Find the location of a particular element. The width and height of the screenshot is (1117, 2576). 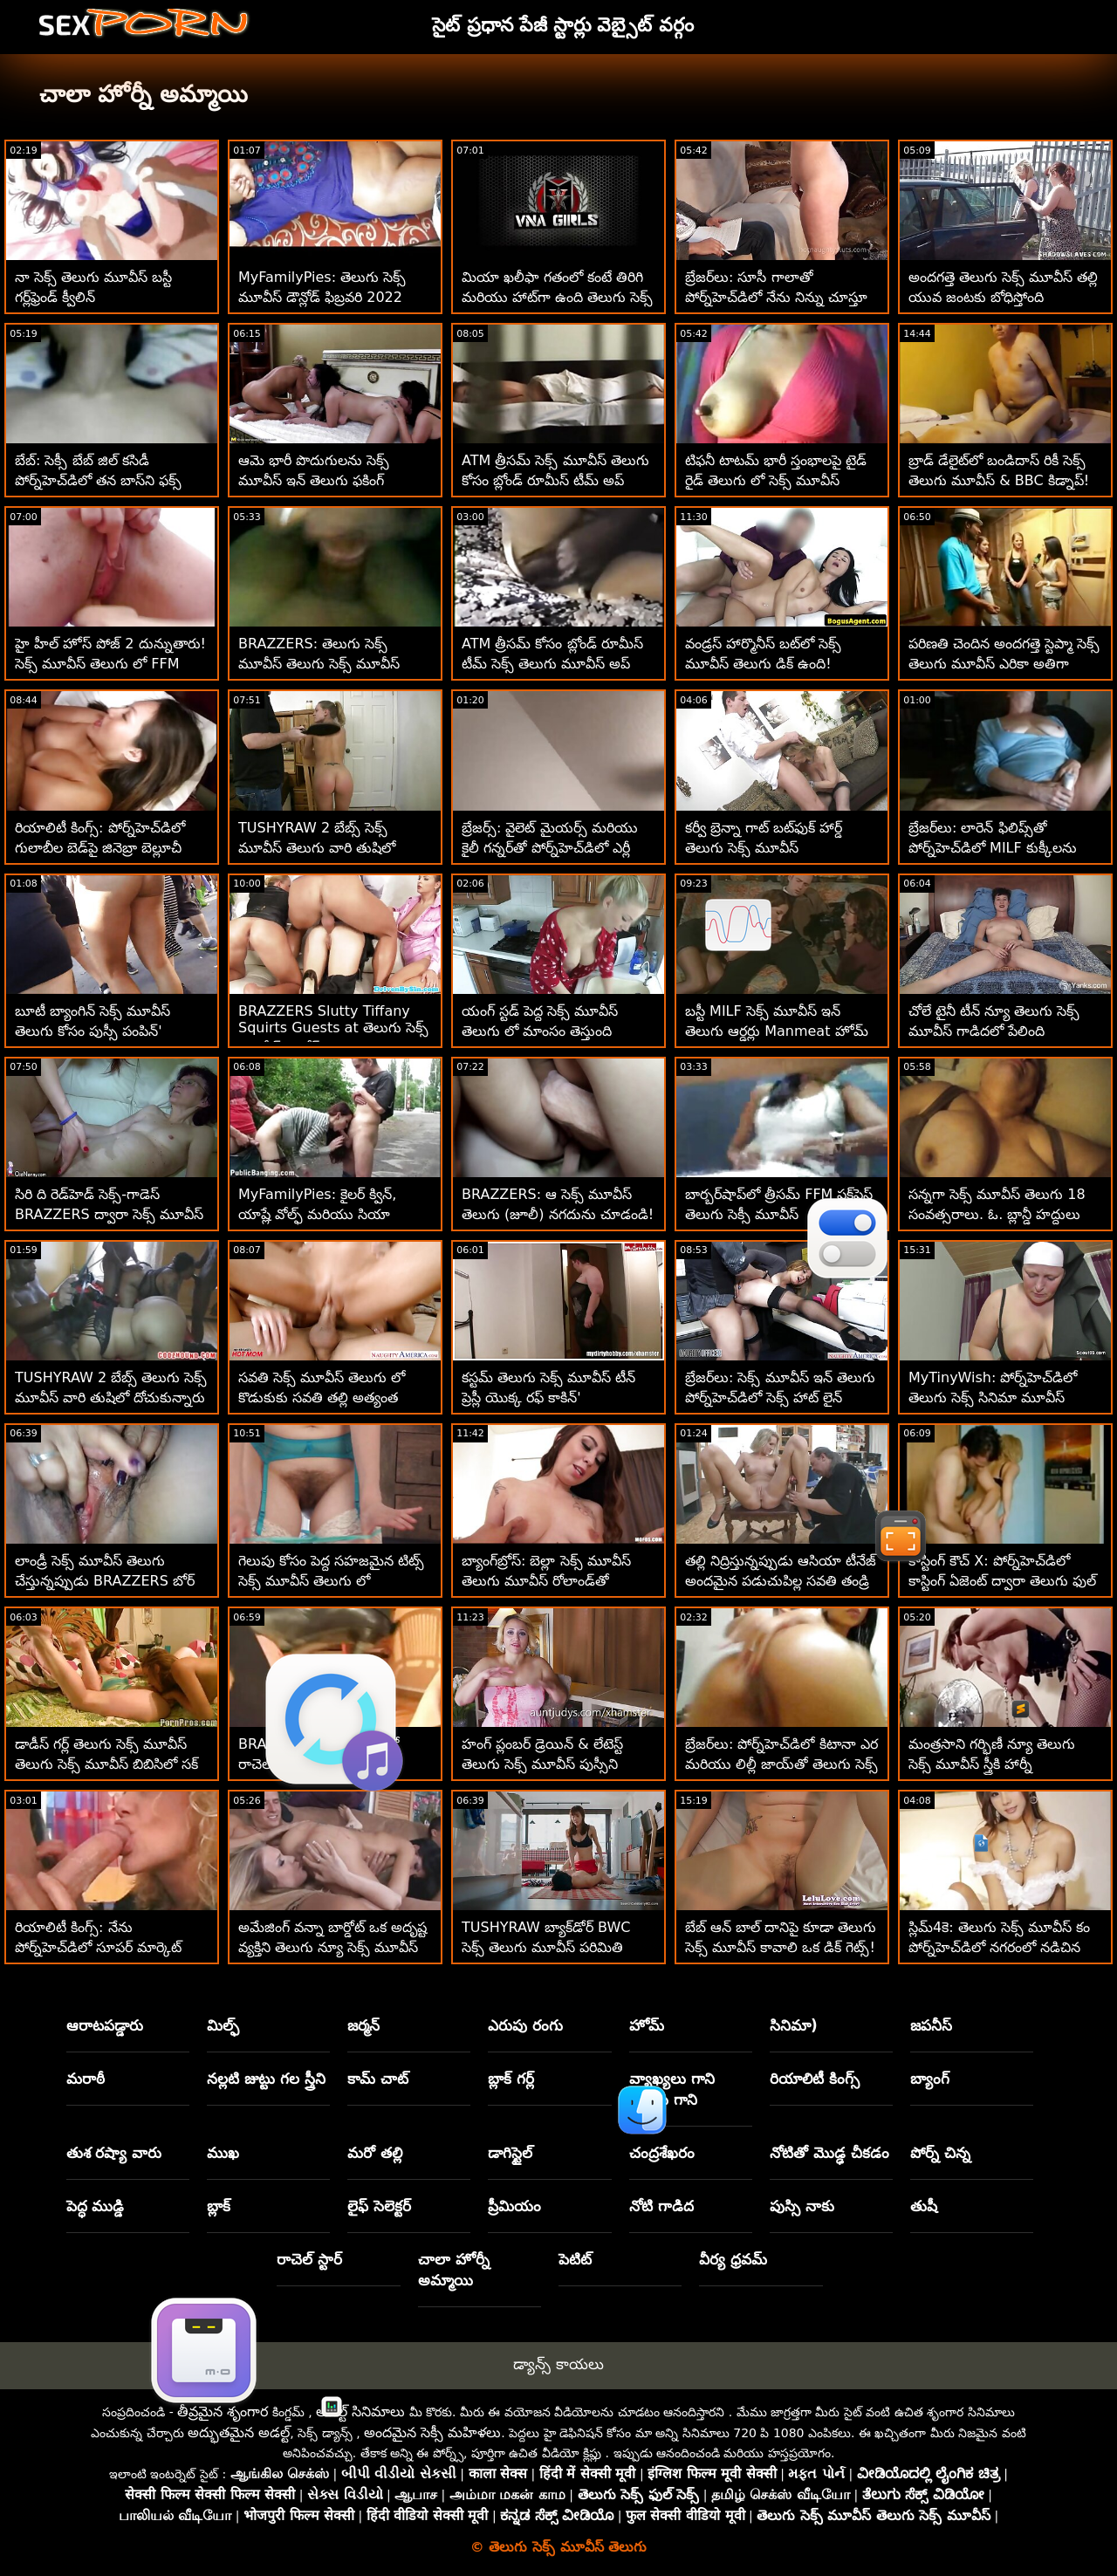

an opendocument web template file is located at coordinates (981, 1843).